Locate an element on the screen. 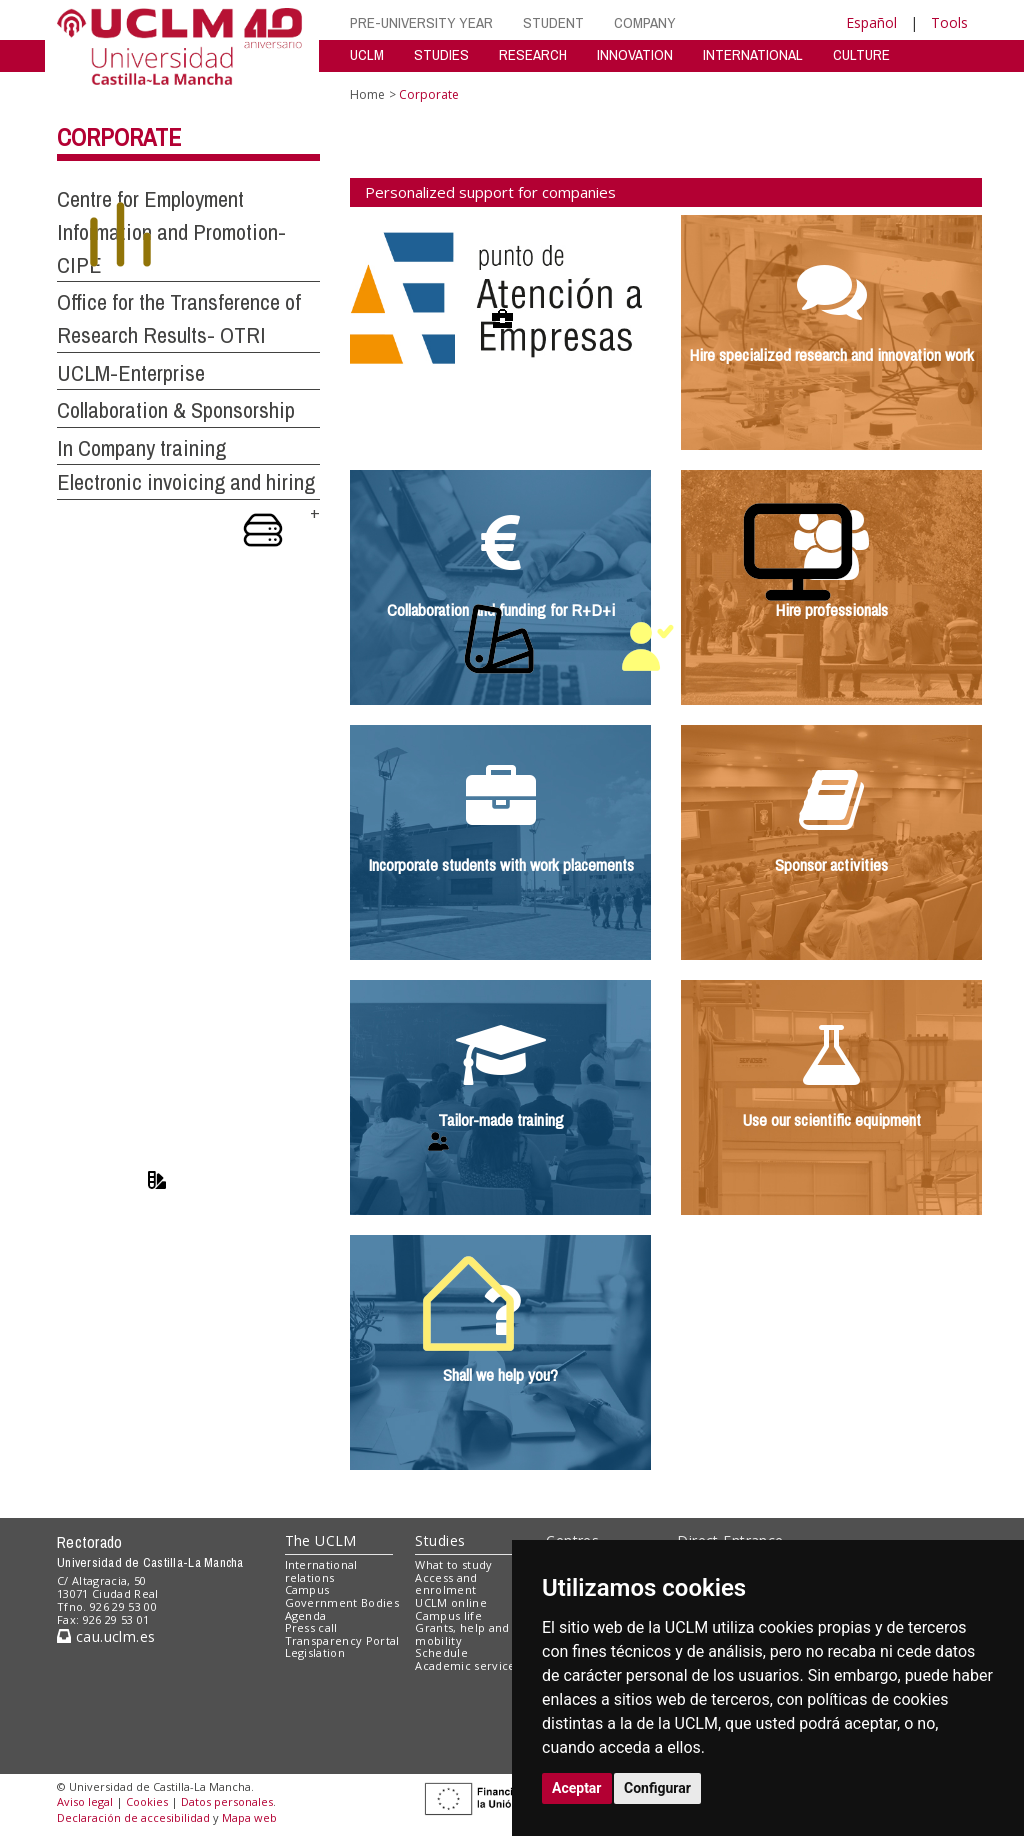  access color palette or theme options is located at coordinates (496, 641).